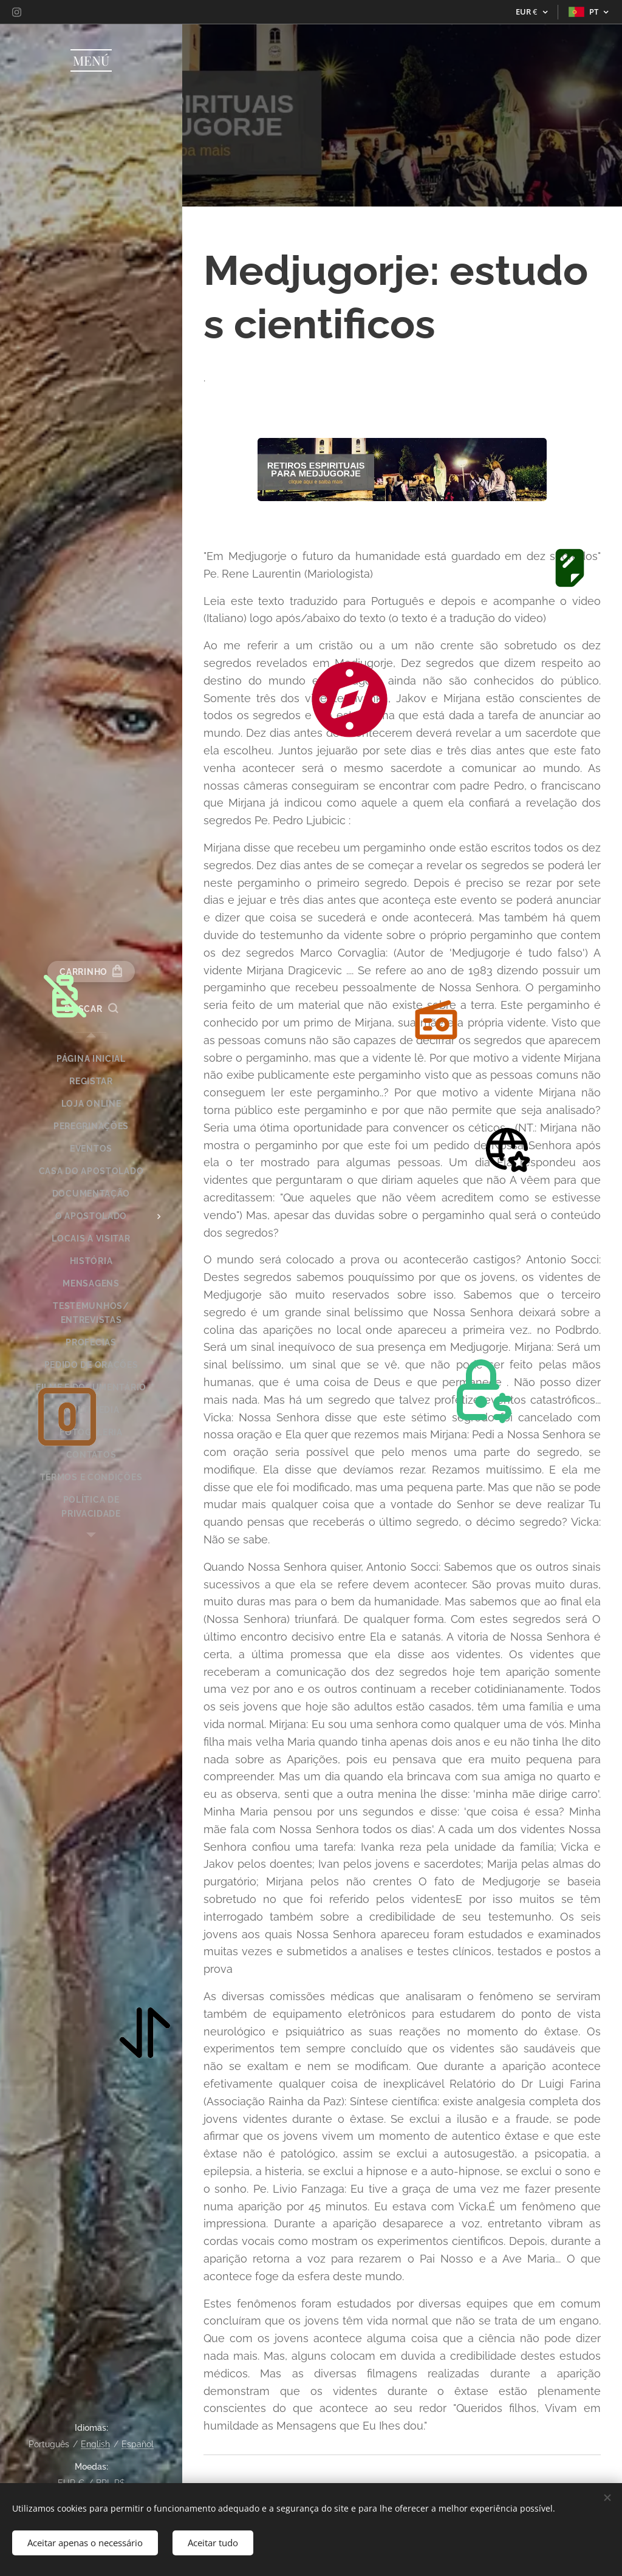  Describe the element at coordinates (507, 1149) in the screenshot. I see `add a website to favorites` at that location.